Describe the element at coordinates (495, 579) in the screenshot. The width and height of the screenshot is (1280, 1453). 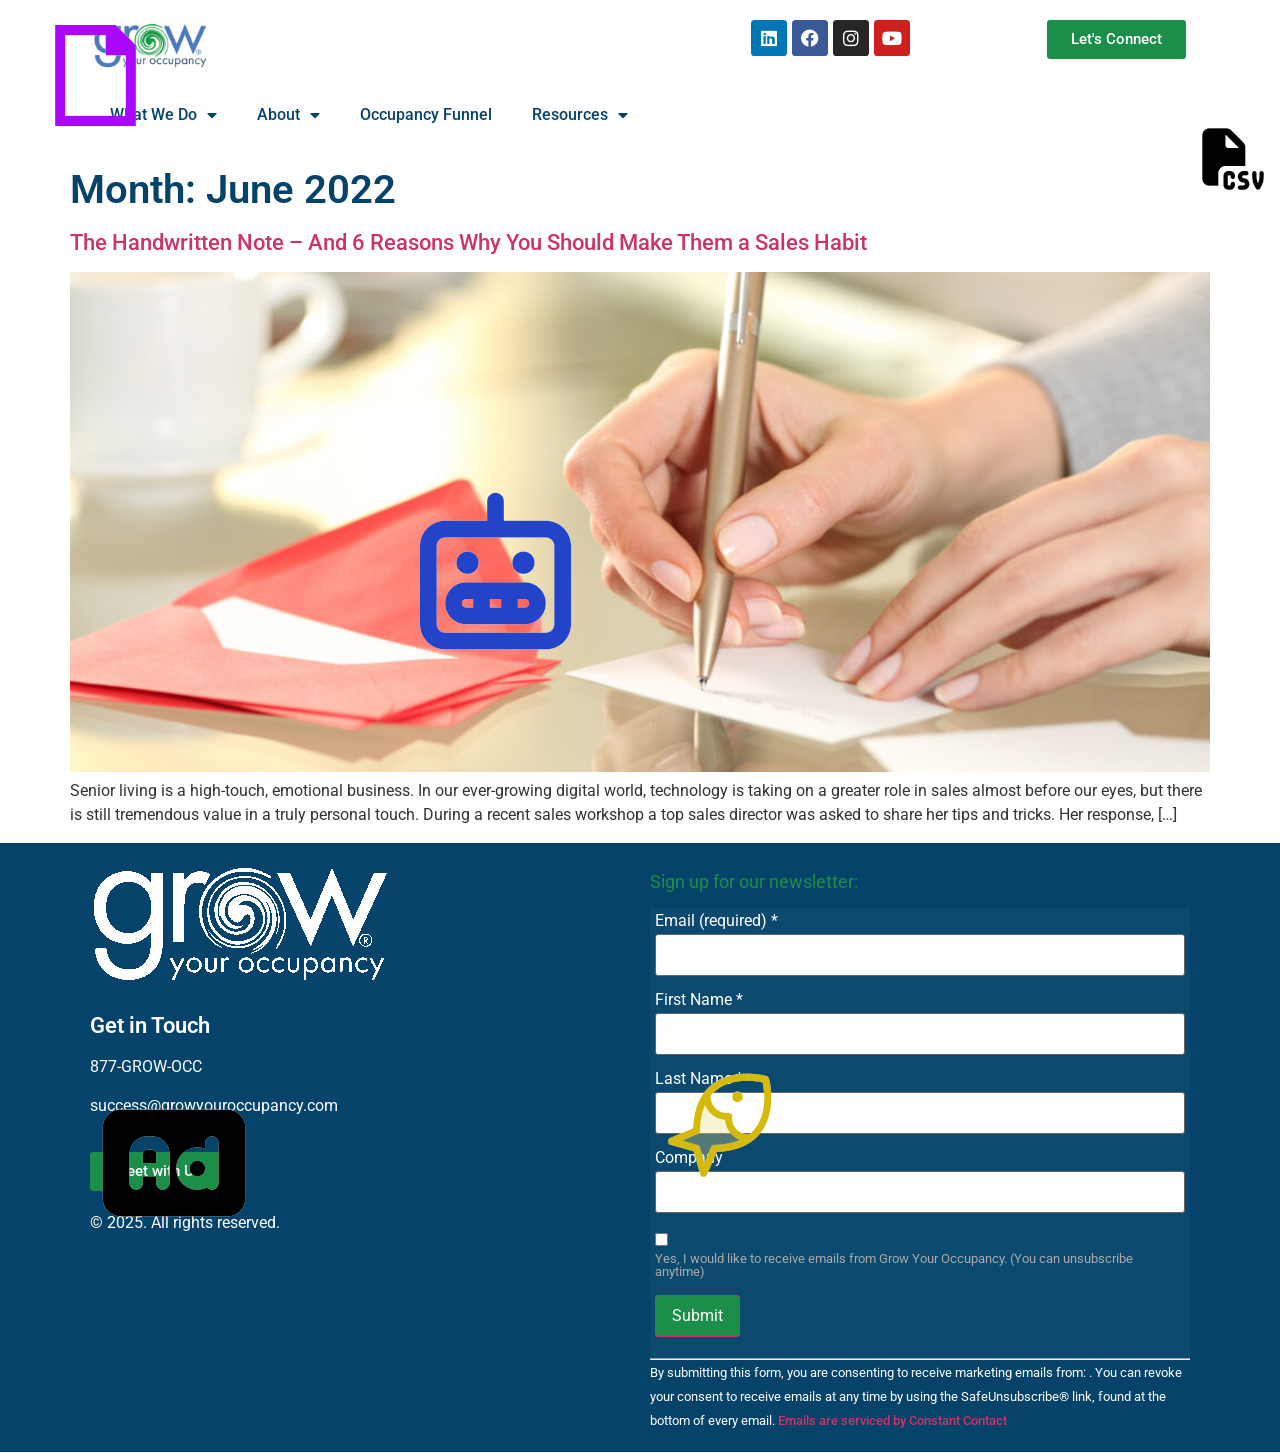
I see `access AI assistant or chatbot` at that location.